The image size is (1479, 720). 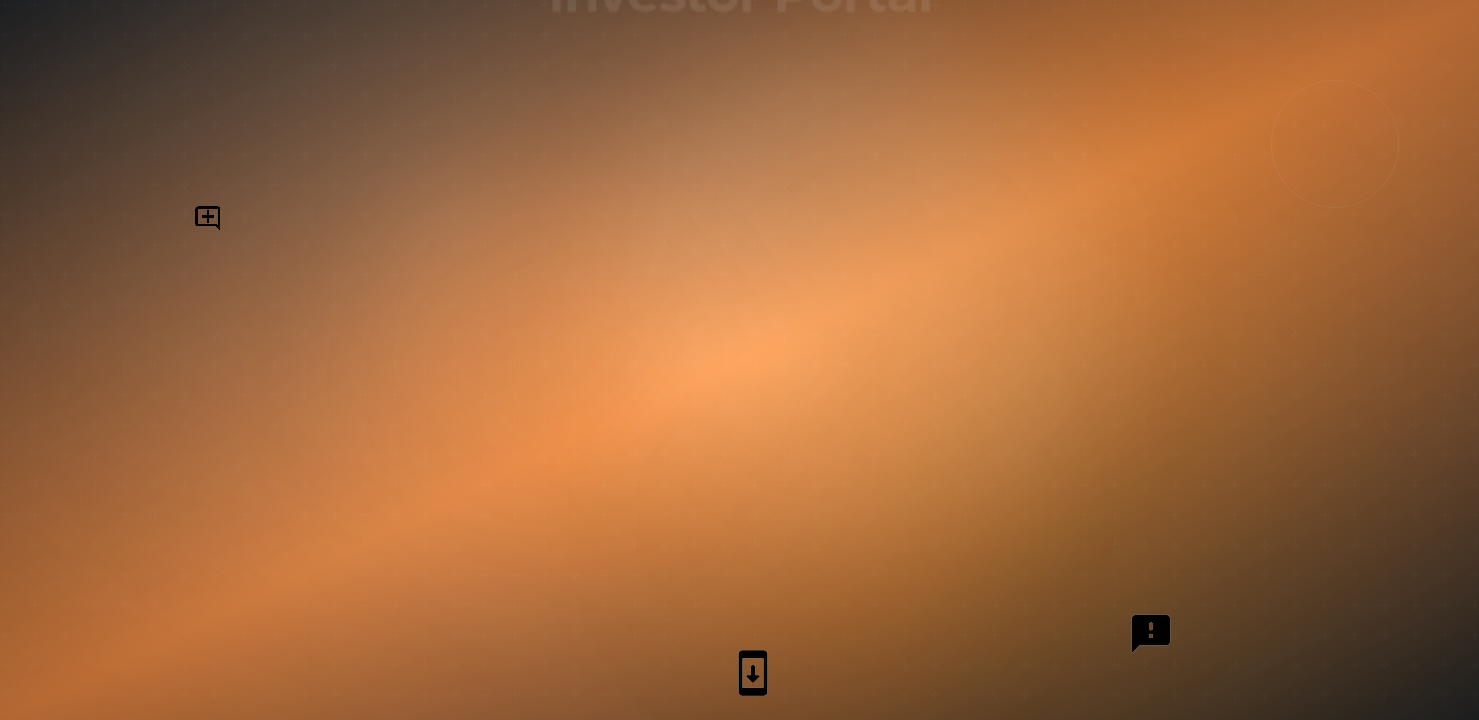 What do you see at coordinates (1151, 634) in the screenshot?
I see `submit feedback or comments` at bounding box center [1151, 634].